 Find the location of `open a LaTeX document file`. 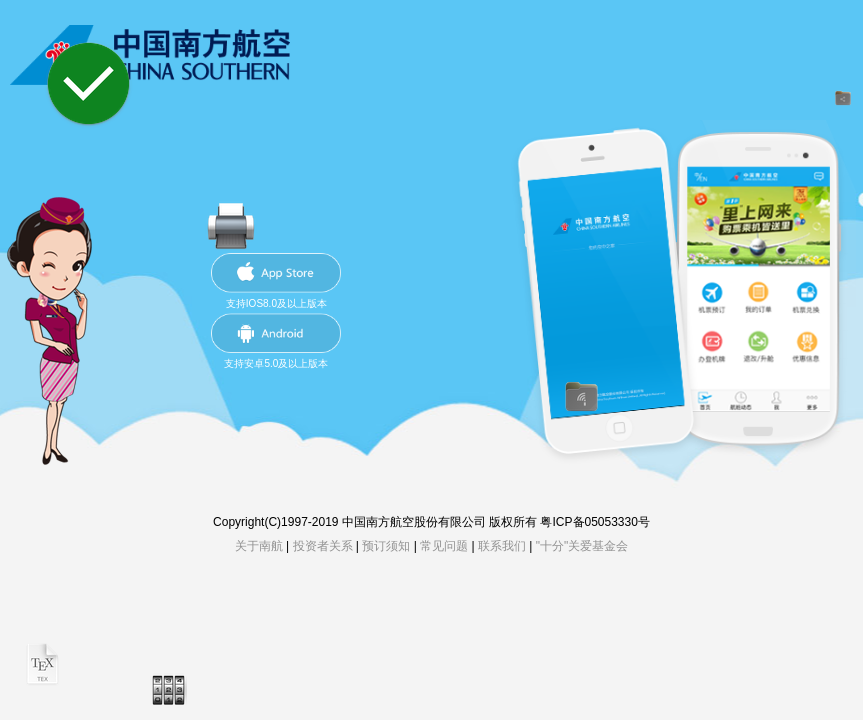

open a LaTeX document file is located at coordinates (42, 664).